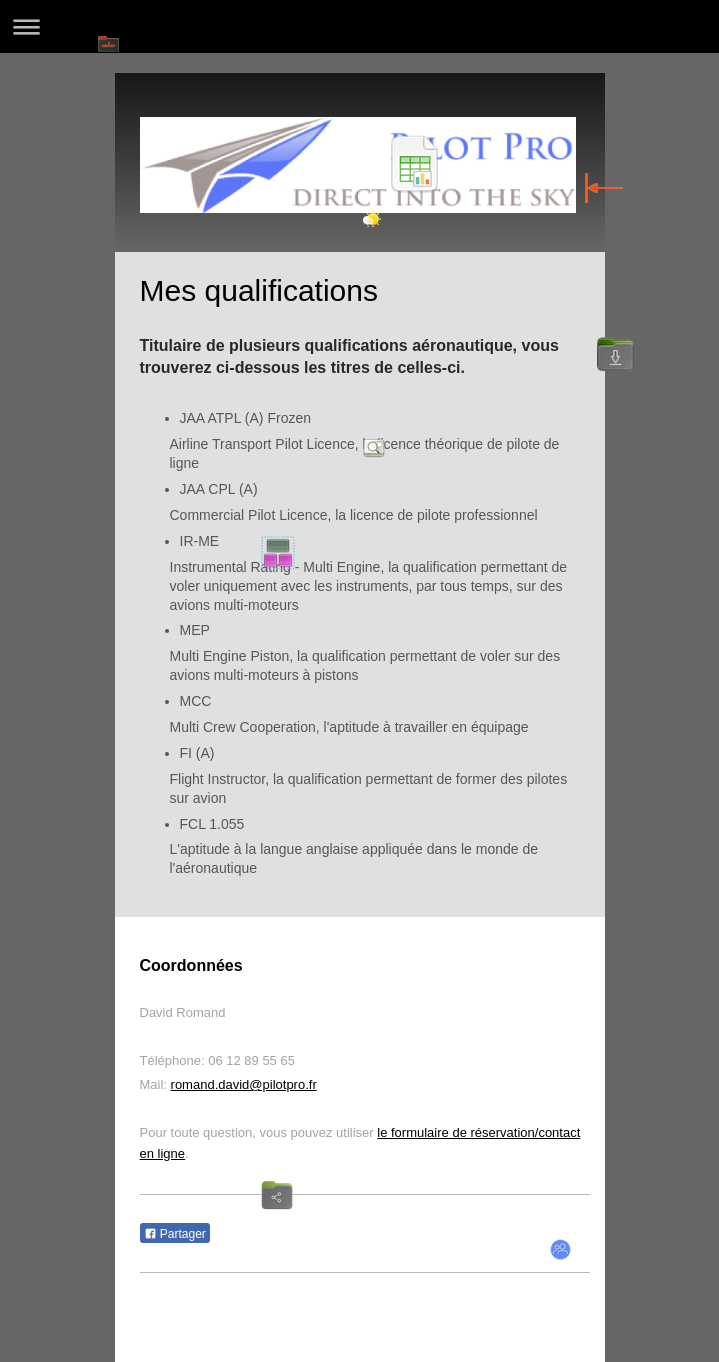  Describe the element at coordinates (615, 353) in the screenshot. I see `access your downloads folder` at that location.